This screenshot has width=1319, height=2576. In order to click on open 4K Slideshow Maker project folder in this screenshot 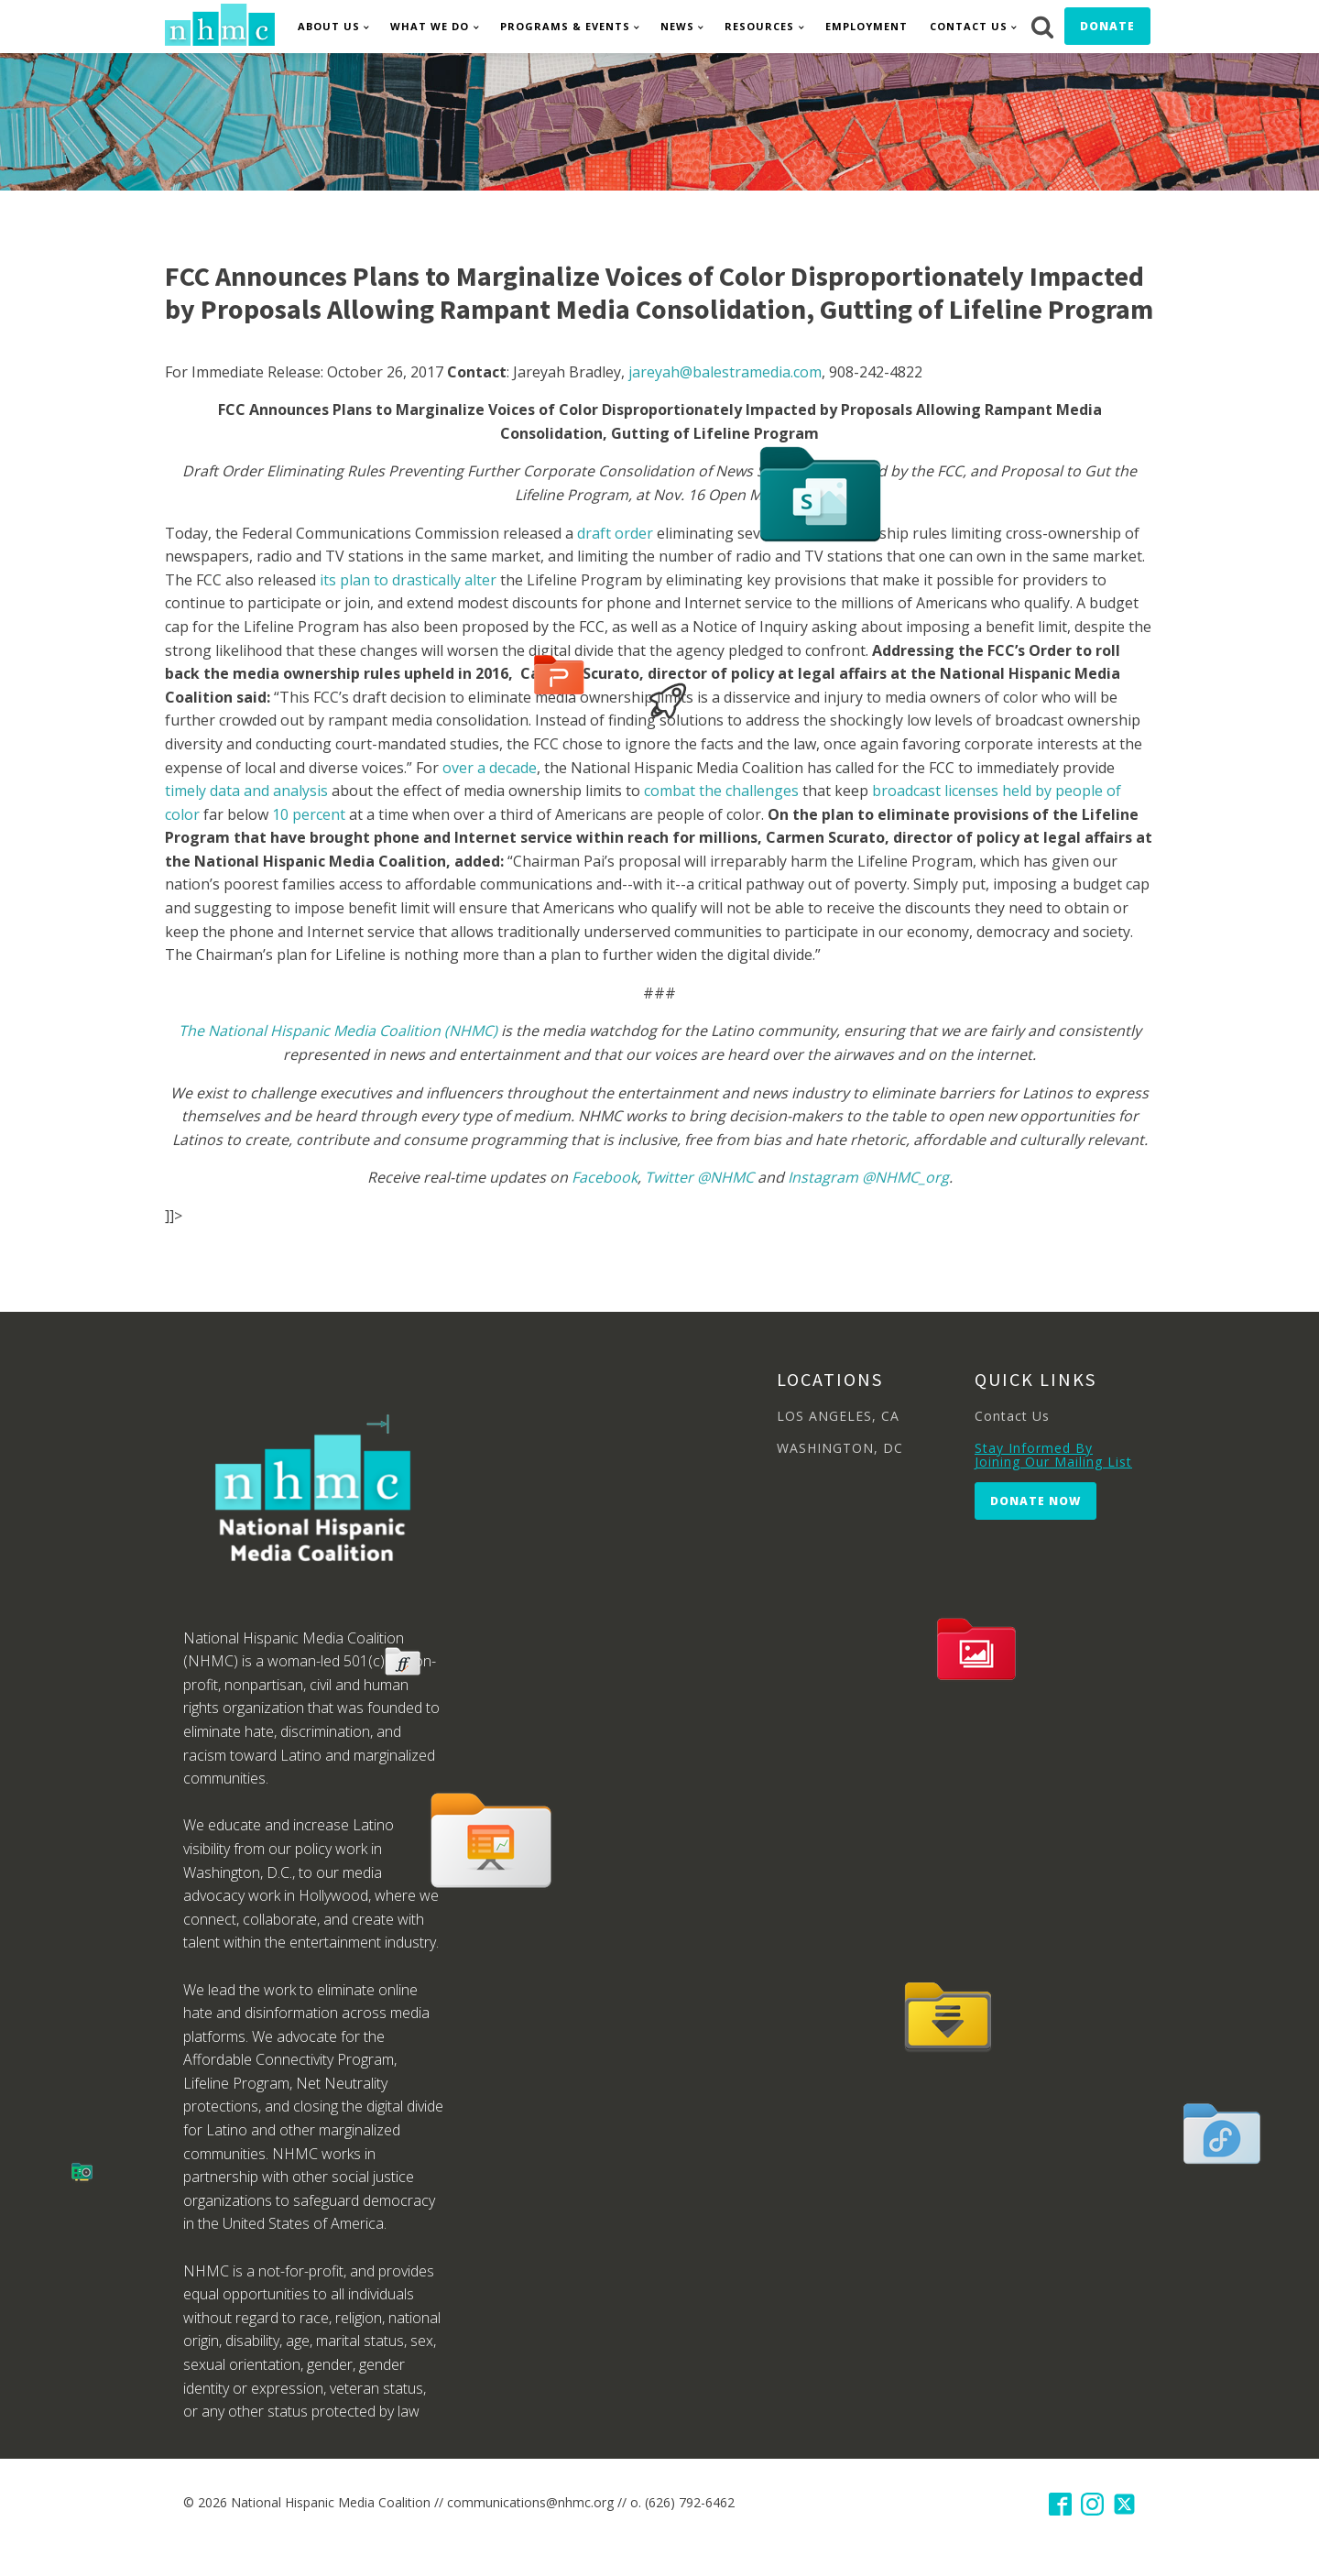, I will do `click(976, 1651)`.